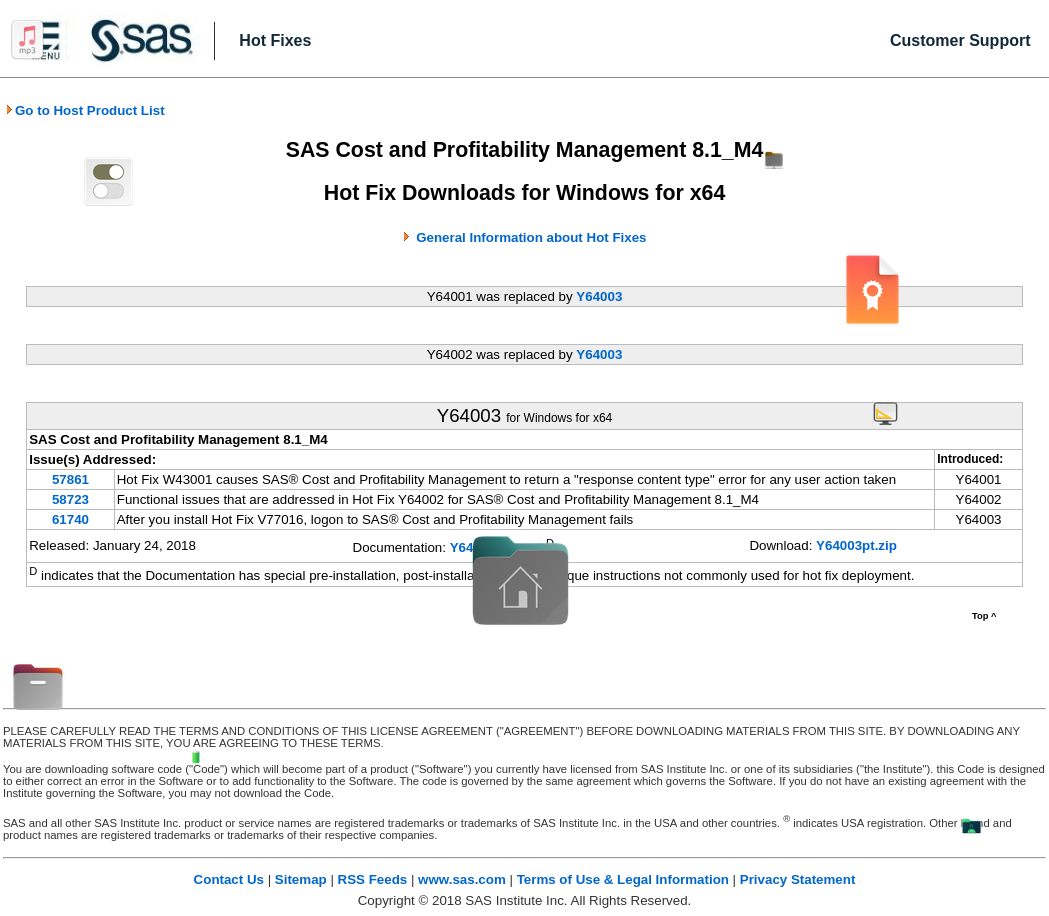 This screenshot has width=1049, height=916. I want to click on an mp3 audio file, so click(27, 39).